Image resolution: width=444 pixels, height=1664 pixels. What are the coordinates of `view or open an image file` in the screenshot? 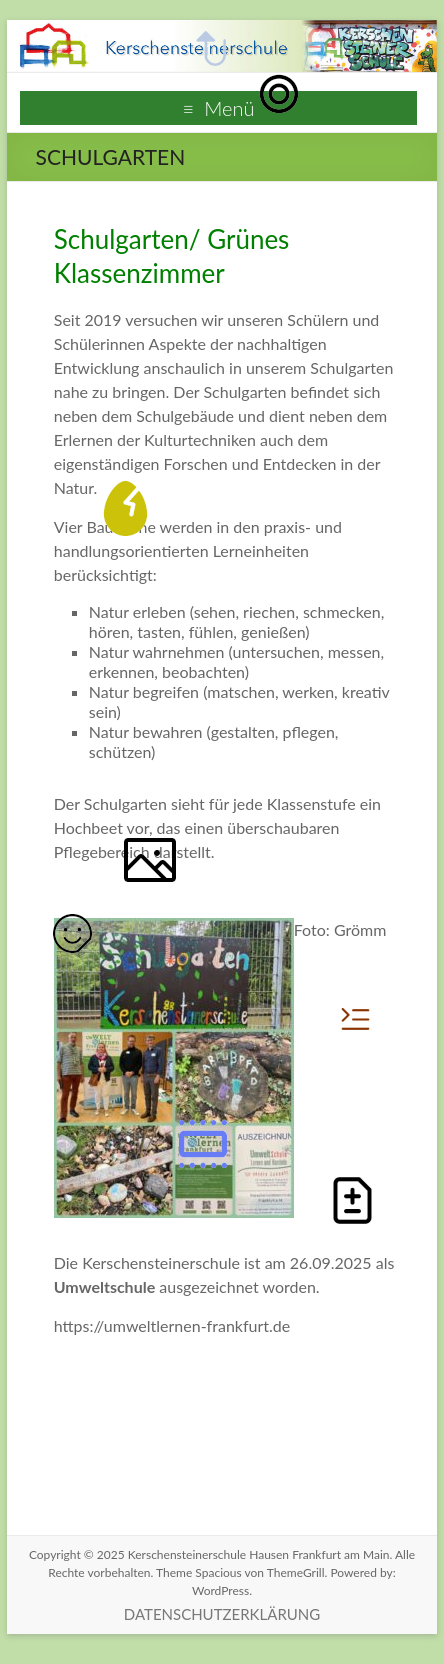 It's located at (150, 860).